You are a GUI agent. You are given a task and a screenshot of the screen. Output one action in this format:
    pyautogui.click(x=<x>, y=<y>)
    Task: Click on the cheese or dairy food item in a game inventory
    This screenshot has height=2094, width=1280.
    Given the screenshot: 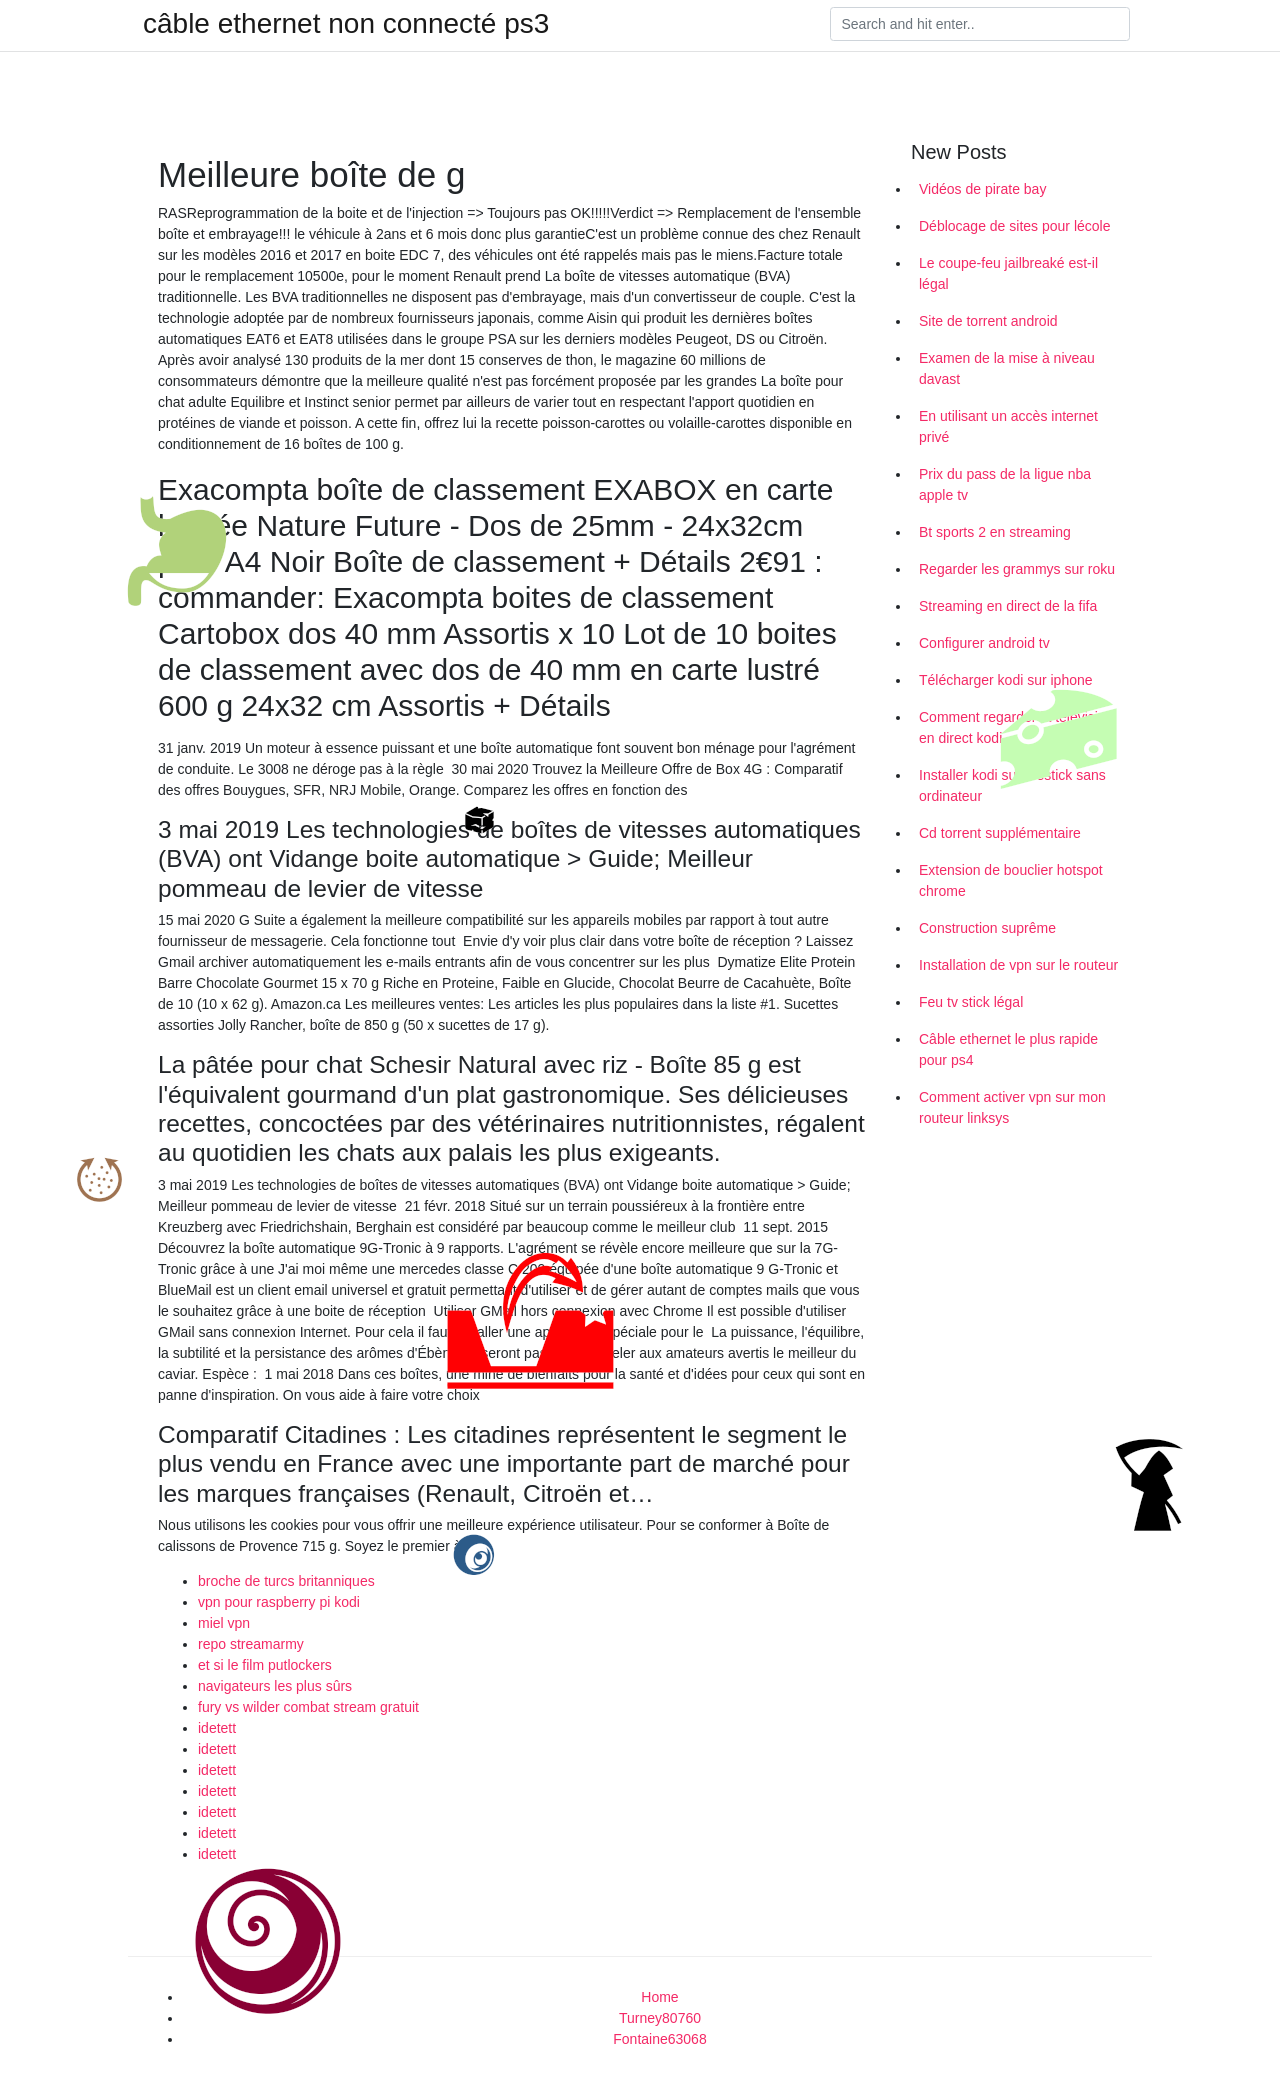 What is the action you would take?
    pyautogui.click(x=1059, y=742)
    